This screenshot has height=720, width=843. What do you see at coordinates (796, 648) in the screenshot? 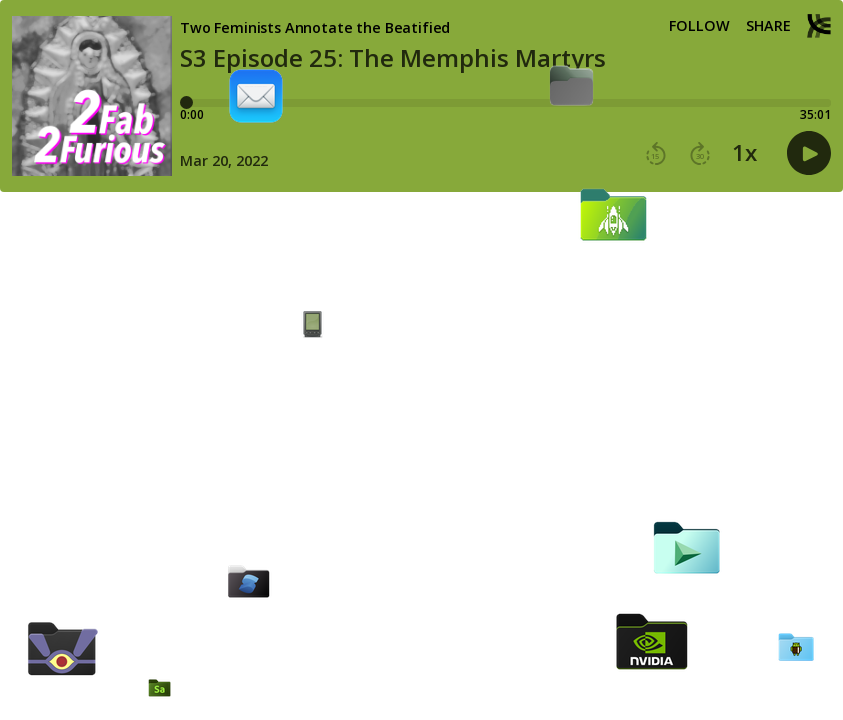
I see `folder containing android app files` at bounding box center [796, 648].